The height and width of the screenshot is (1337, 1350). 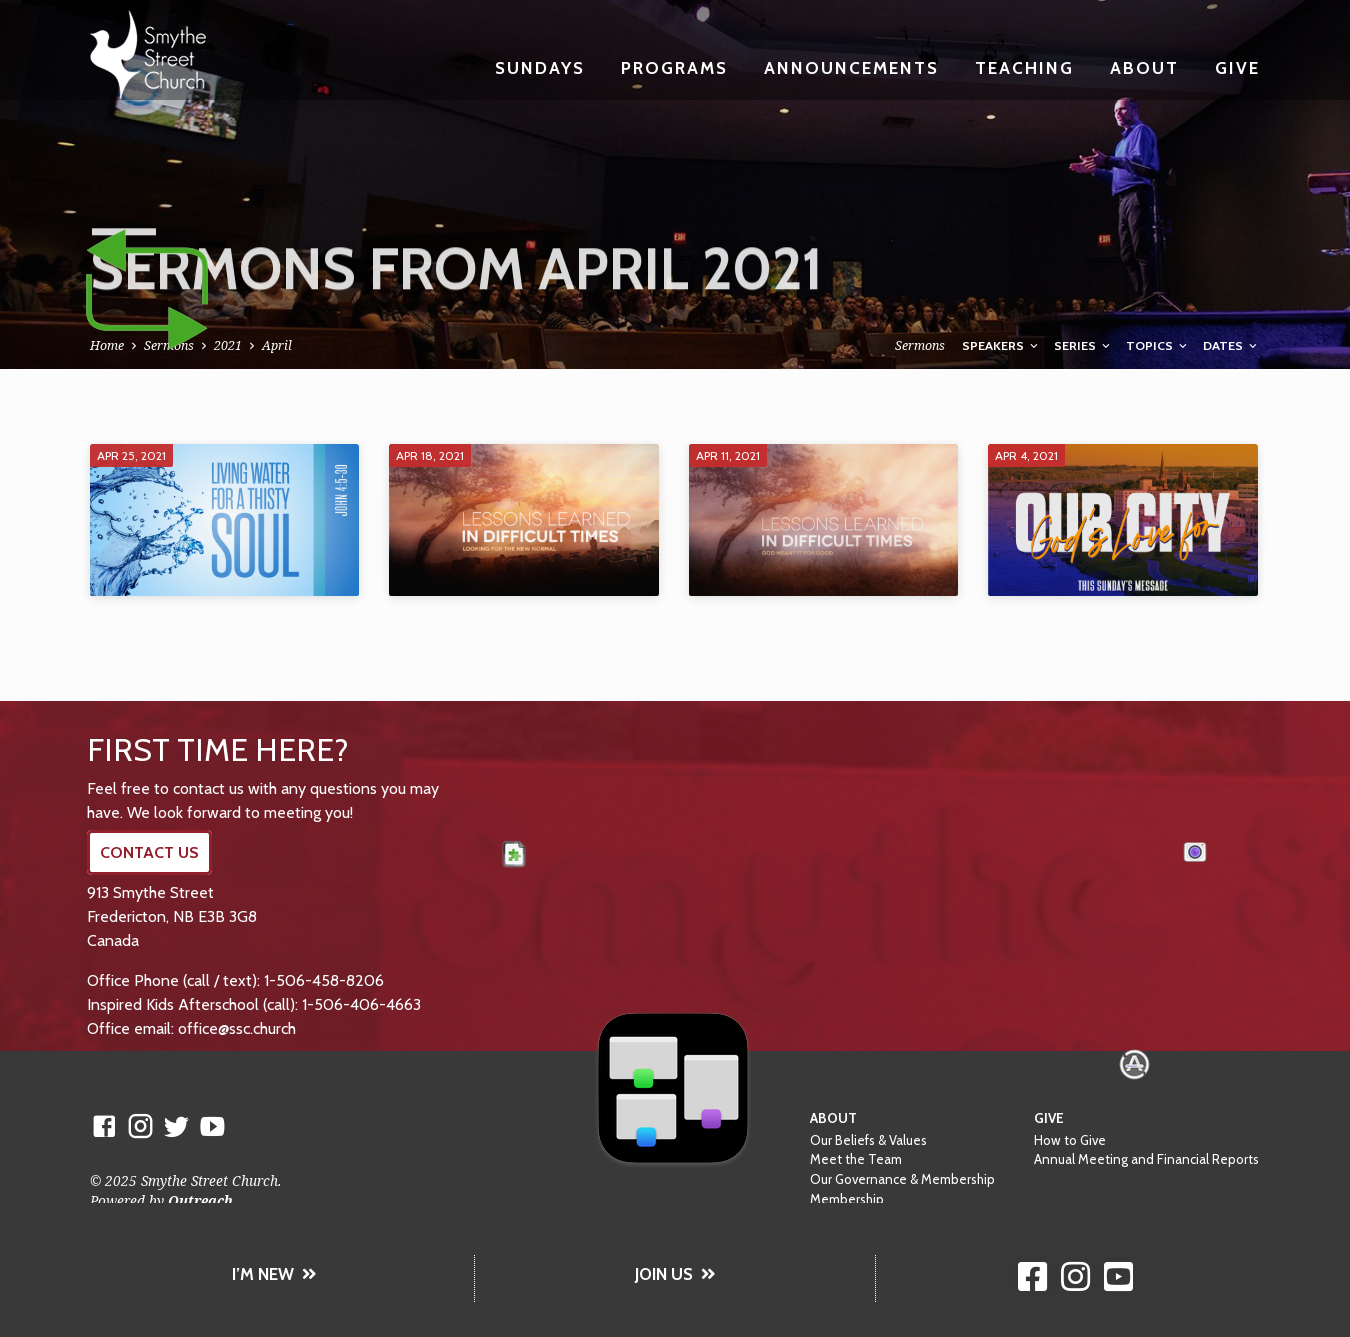 I want to click on sync incoming and outgoing mail, so click(x=148, y=288).